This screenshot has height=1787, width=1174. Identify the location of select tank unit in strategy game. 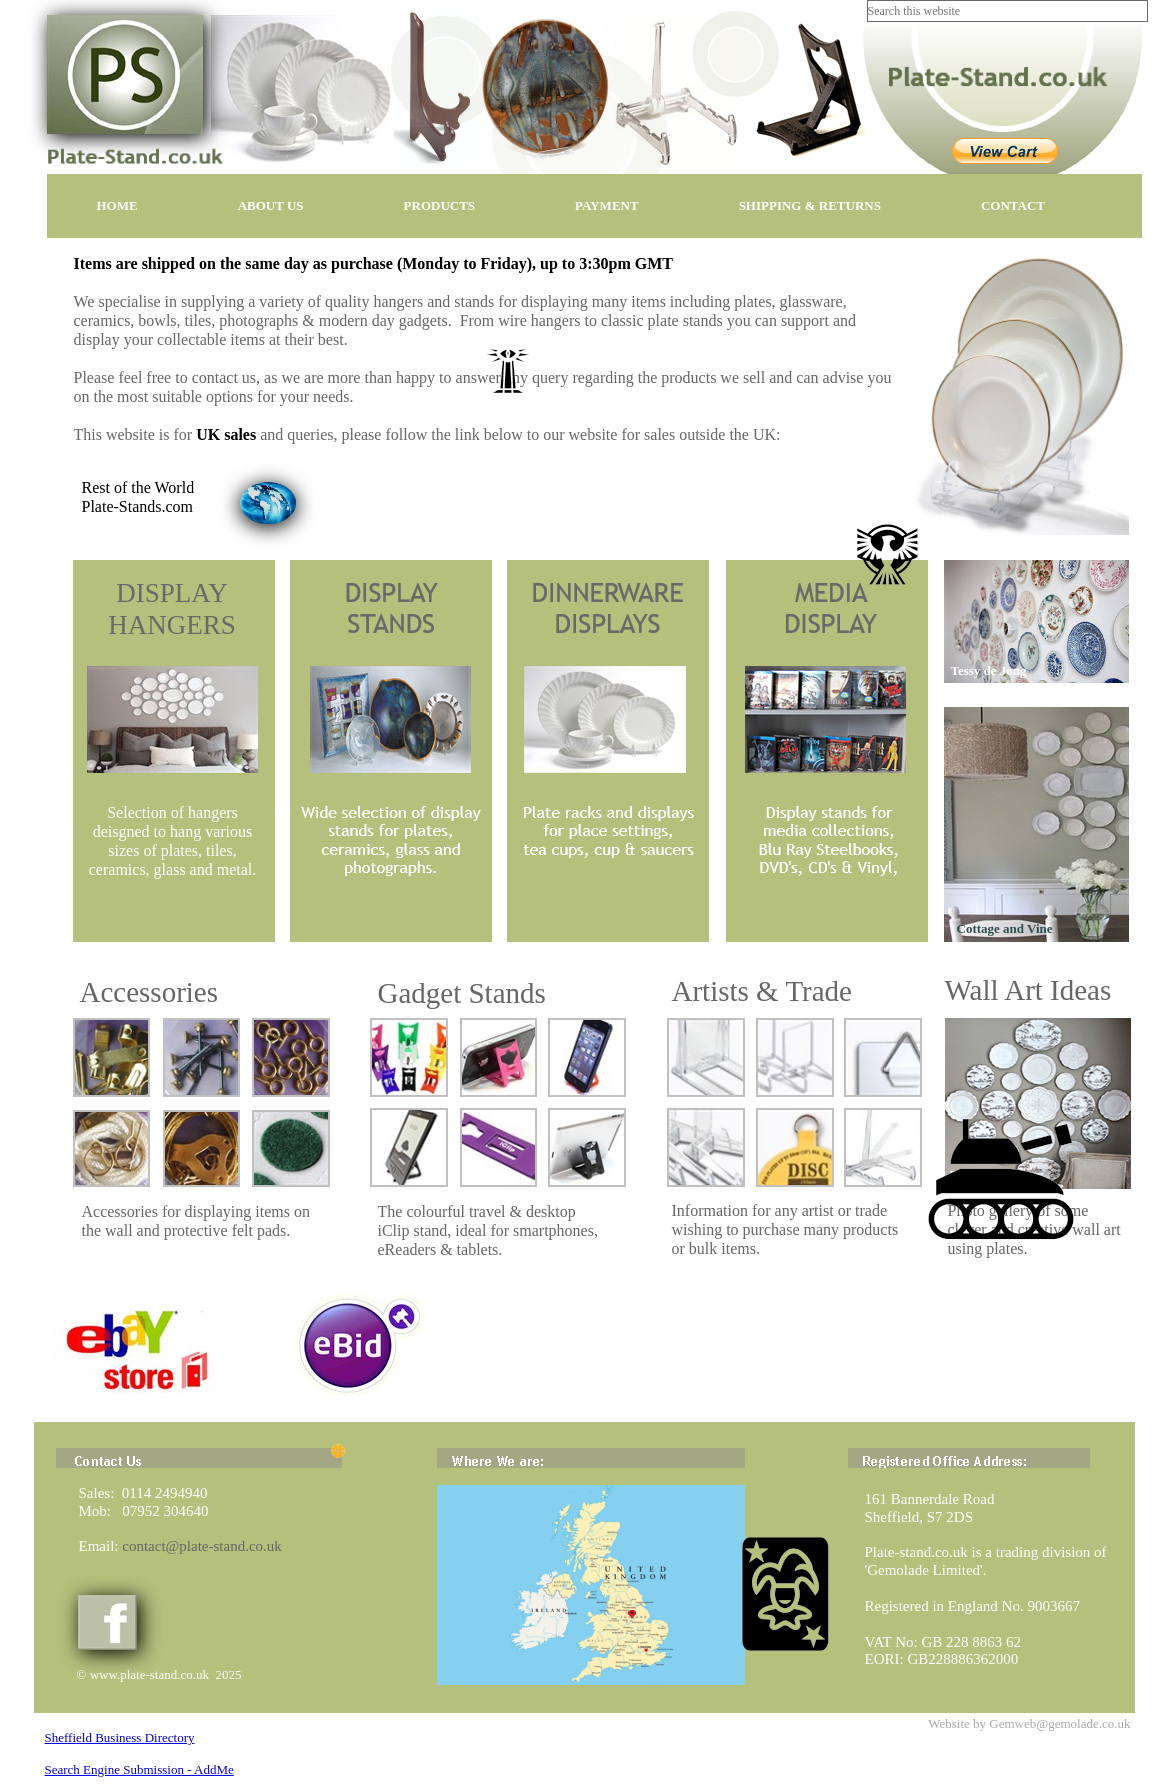
(1001, 1184).